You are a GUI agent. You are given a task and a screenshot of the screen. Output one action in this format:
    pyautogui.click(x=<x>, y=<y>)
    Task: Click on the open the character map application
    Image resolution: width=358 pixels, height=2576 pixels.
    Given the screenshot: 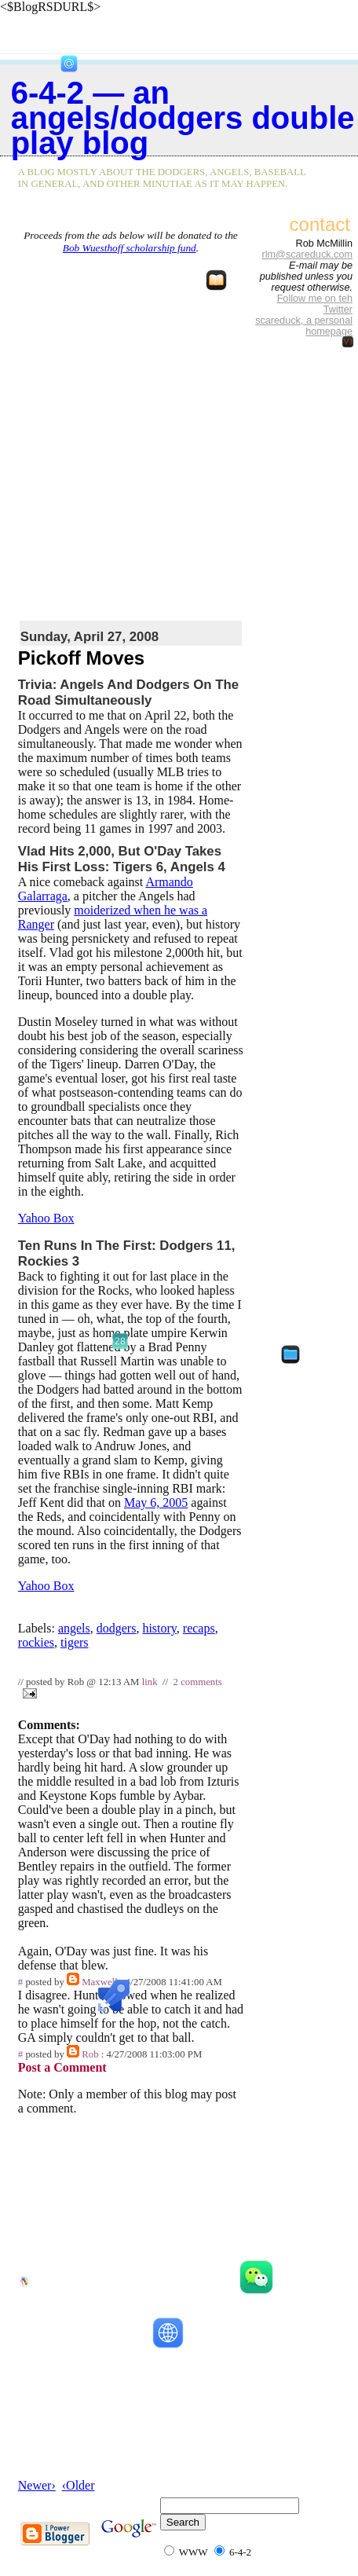 What is the action you would take?
    pyautogui.click(x=69, y=64)
    